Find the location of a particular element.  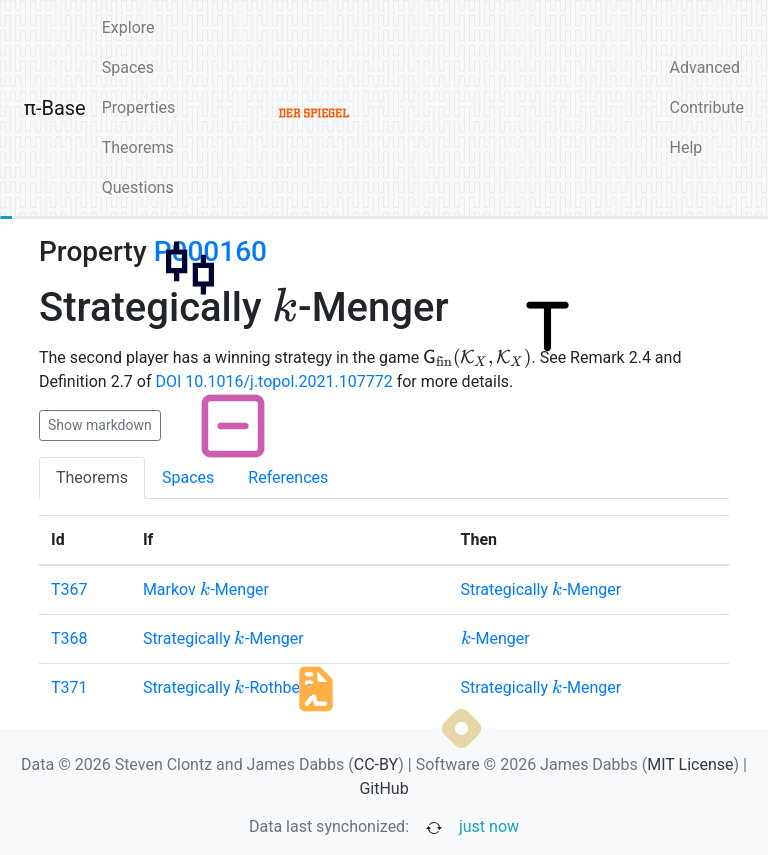

collapse or minimize a section is located at coordinates (233, 426).